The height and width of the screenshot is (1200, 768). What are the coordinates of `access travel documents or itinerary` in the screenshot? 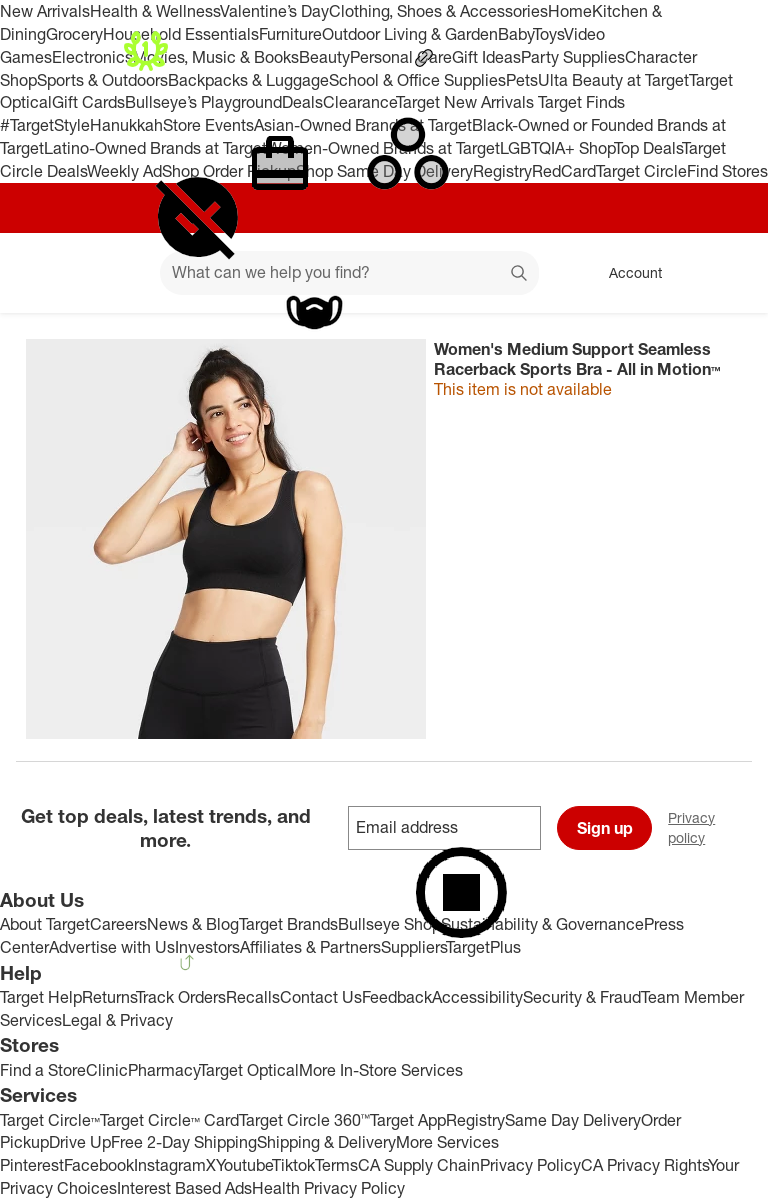 It's located at (280, 164).